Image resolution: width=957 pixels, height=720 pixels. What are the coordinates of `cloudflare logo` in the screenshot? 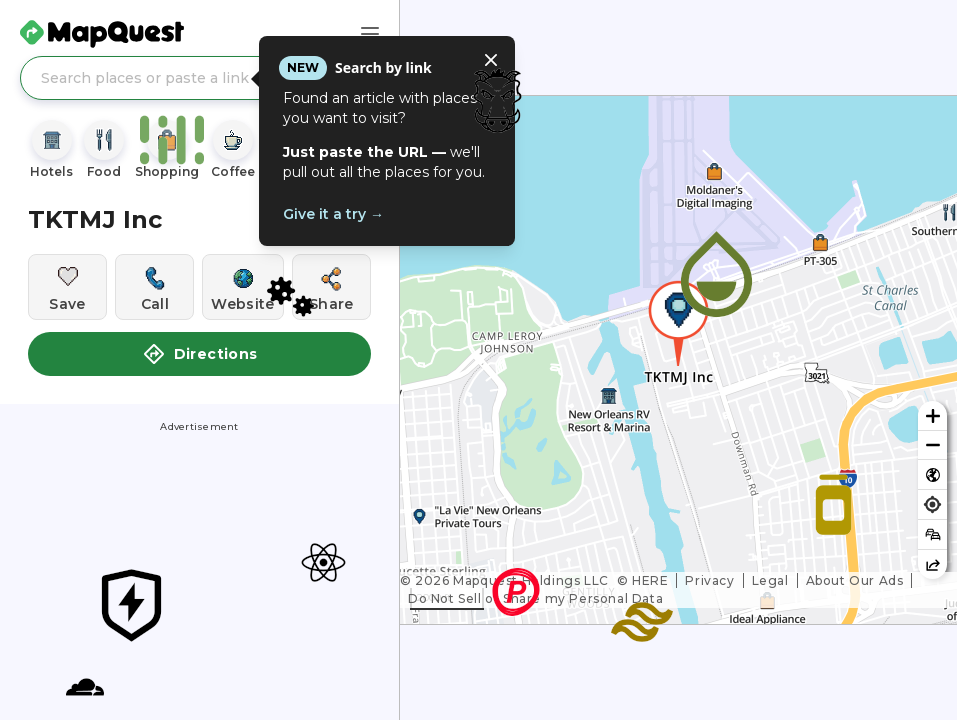 It's located at (85, 687).